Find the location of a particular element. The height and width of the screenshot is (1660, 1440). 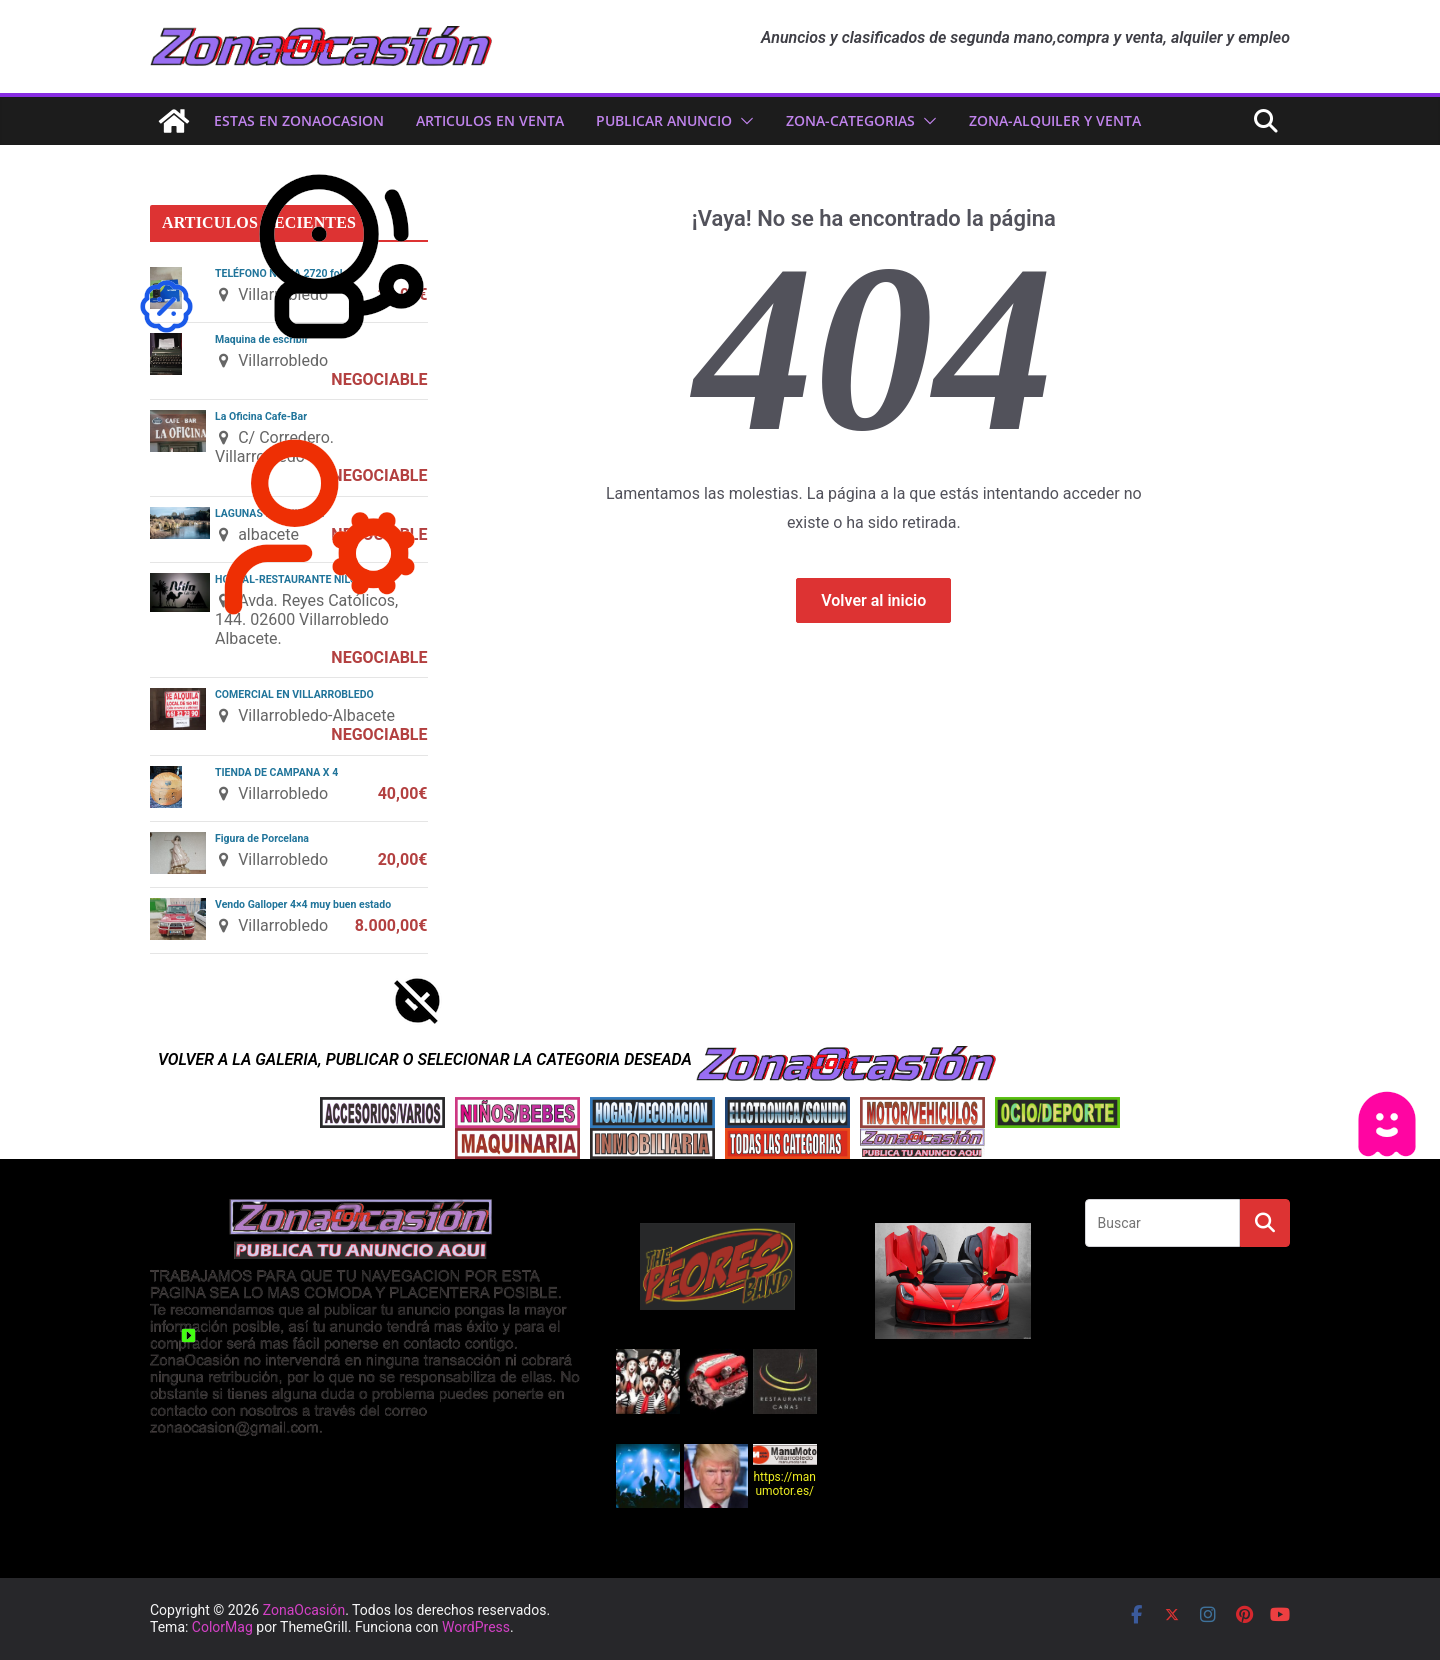

indicates unpublished or draft content is located at coordinates (417, 1000).